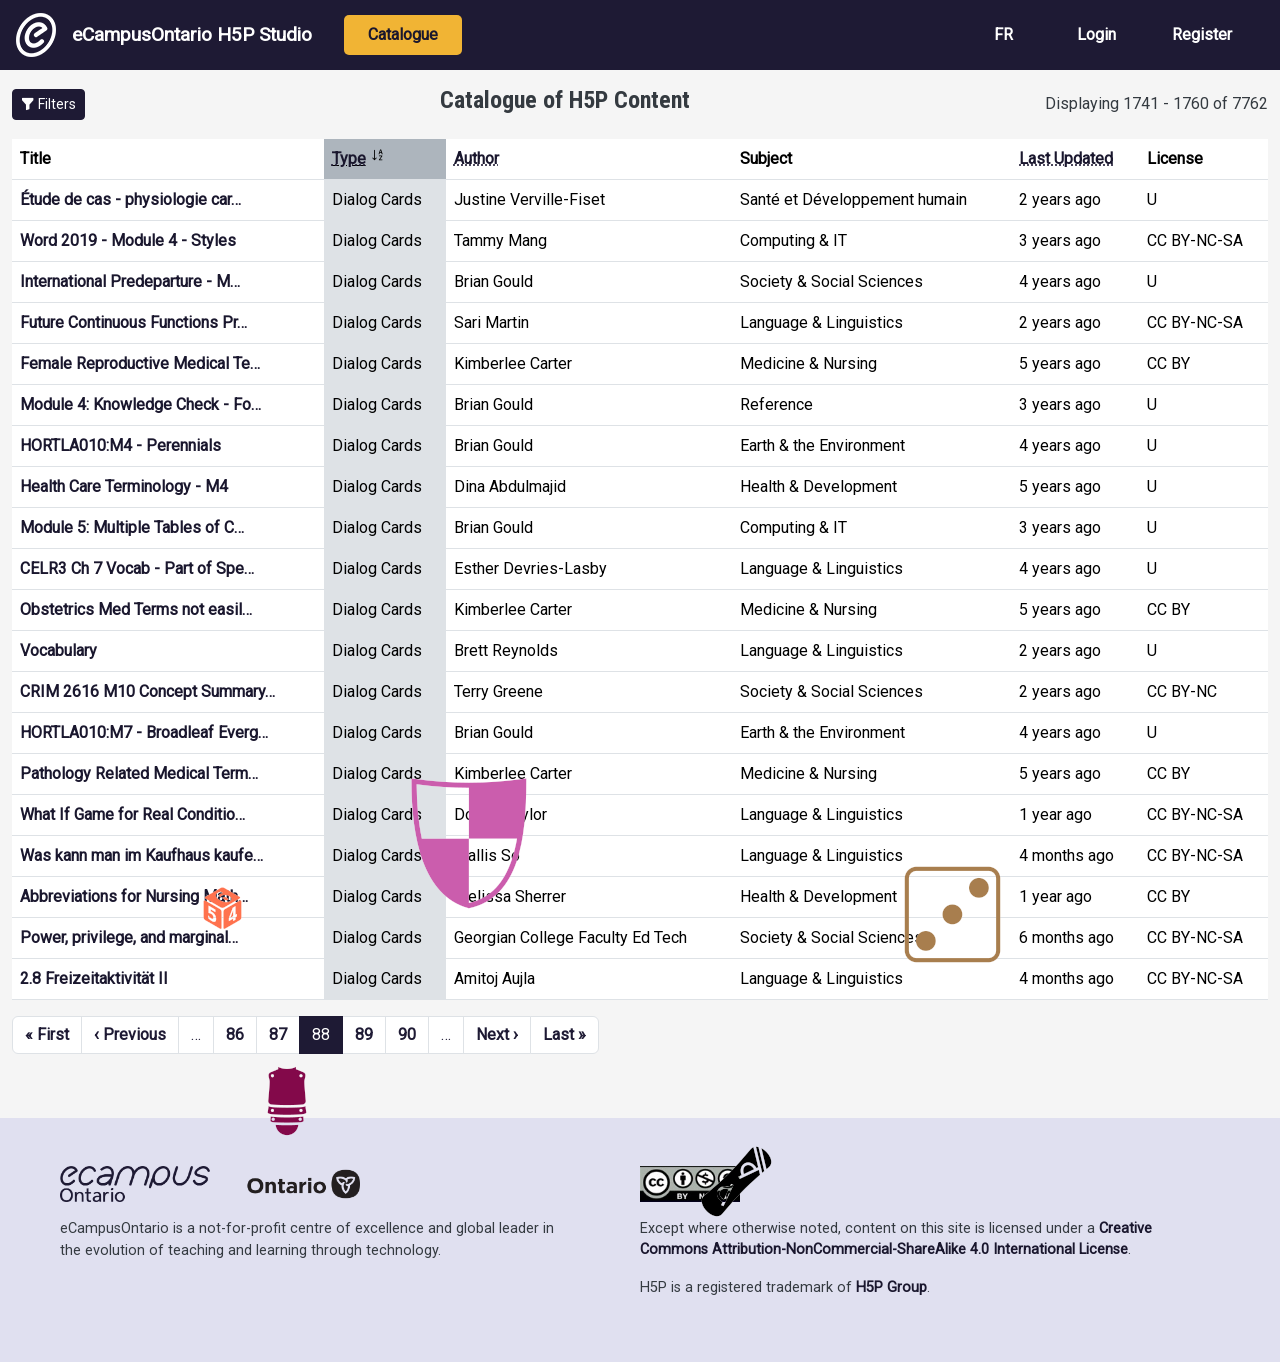 Image resolution: width=1280 pixels, height=1362 pixels. What do you see at coordinates (287, 1101) in the screenshot?
I see `equip body armor to your character` at bounding box center [287, 1101].